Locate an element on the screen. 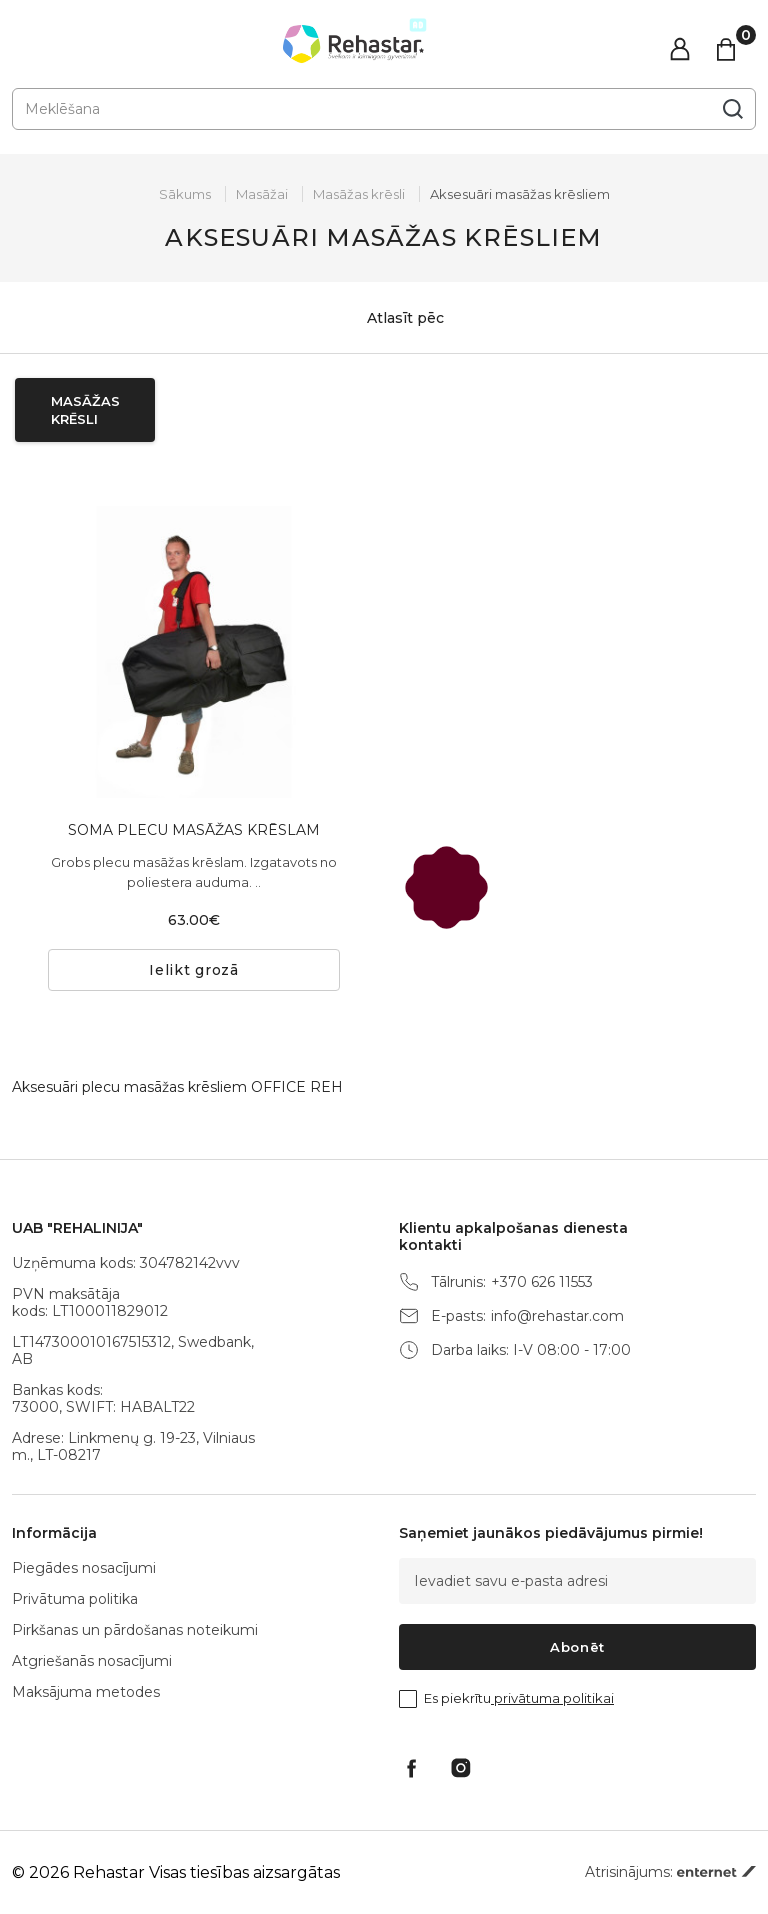 This screenshot has width=768, height=1914. indicates an achievement or award badge is located at coordinates (446, 887).